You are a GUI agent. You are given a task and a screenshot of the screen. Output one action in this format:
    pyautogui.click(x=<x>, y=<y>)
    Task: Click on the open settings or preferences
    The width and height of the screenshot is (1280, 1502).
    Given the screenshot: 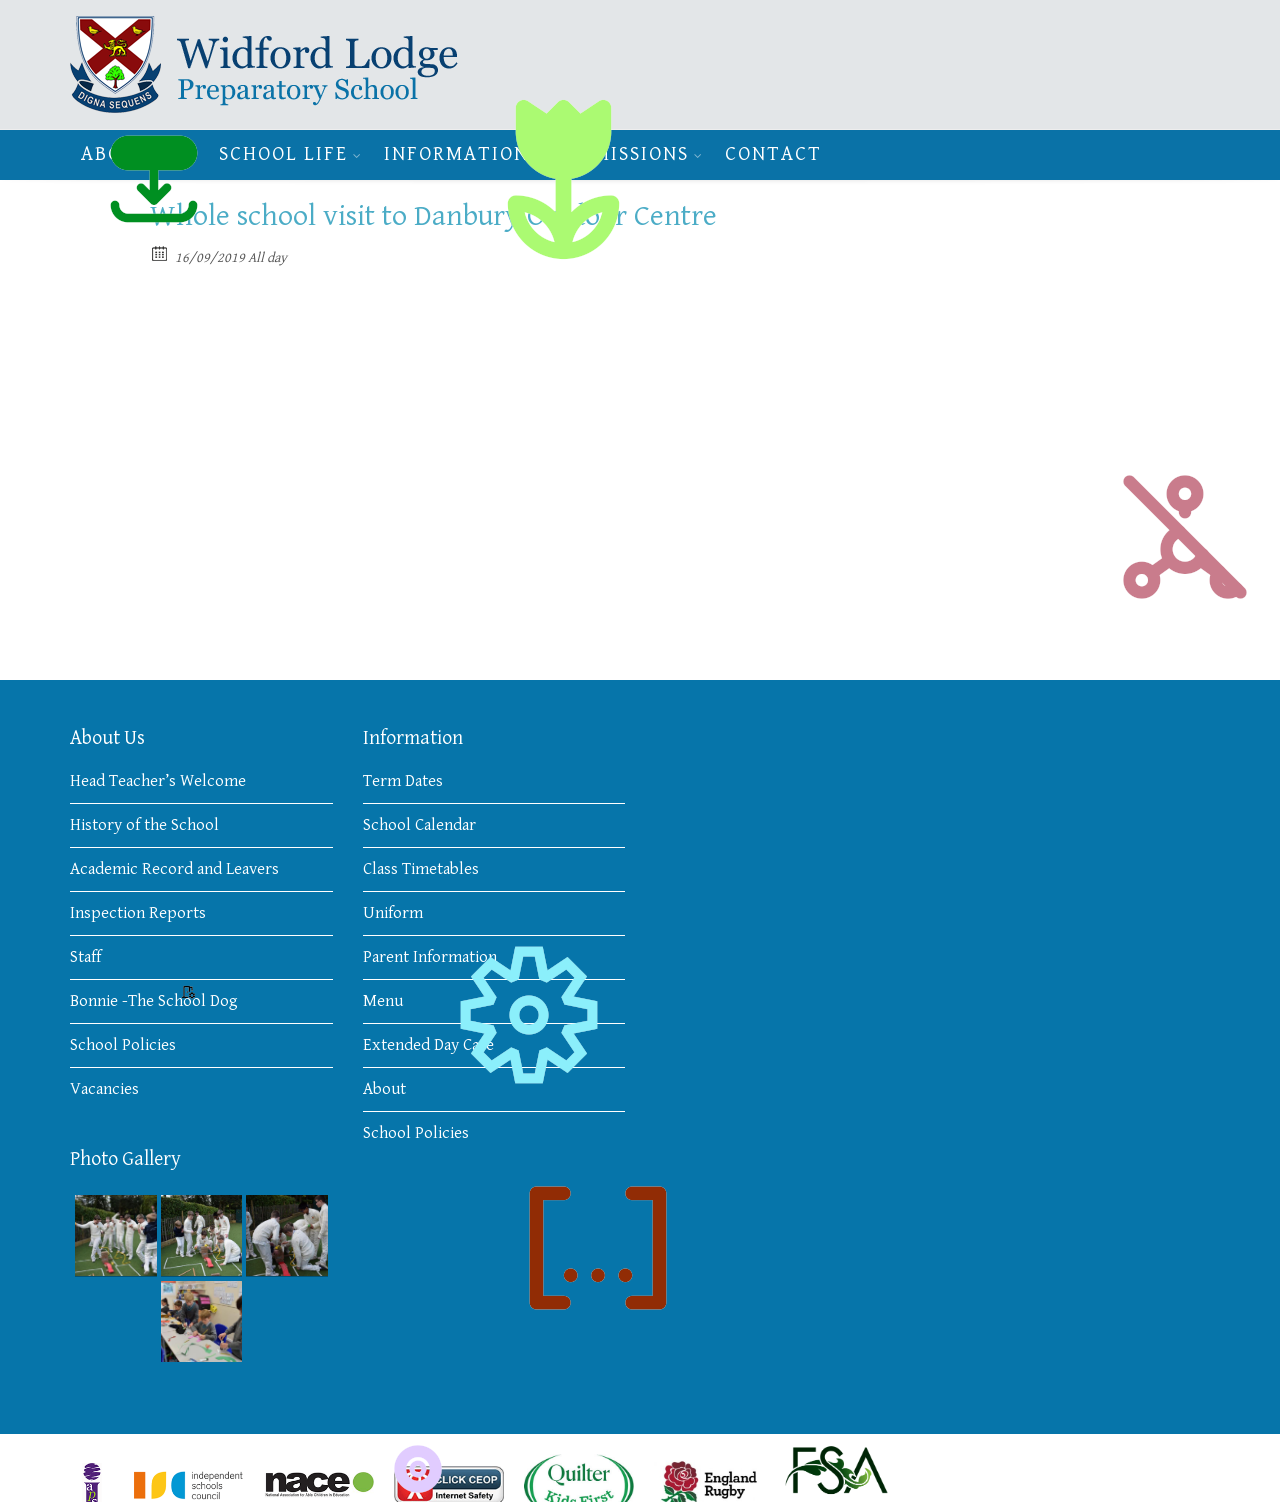 What is the action you would take?
    pyautogui.click(x=529, y=1015)
    